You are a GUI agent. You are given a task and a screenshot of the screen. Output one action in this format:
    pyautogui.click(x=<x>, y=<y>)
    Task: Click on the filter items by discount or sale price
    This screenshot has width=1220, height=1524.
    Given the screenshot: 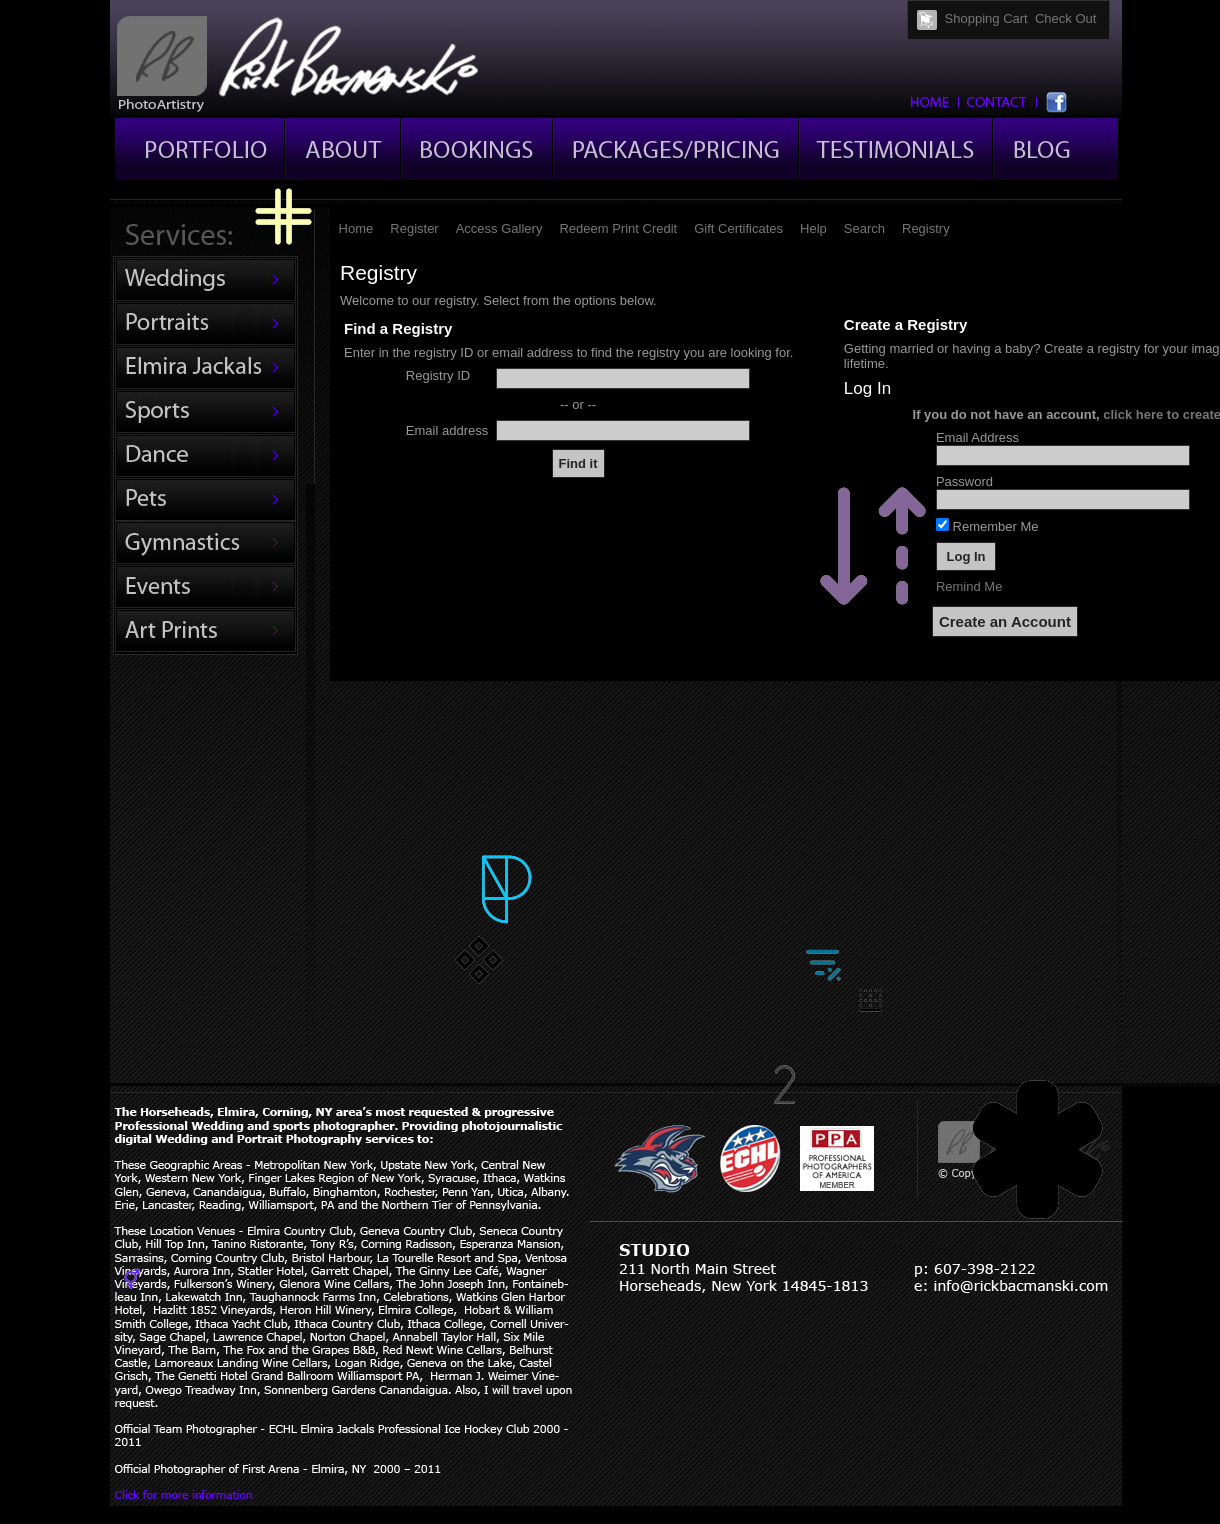 What is the action you would take?
    pyautogui.click(x=822, y=962)
    